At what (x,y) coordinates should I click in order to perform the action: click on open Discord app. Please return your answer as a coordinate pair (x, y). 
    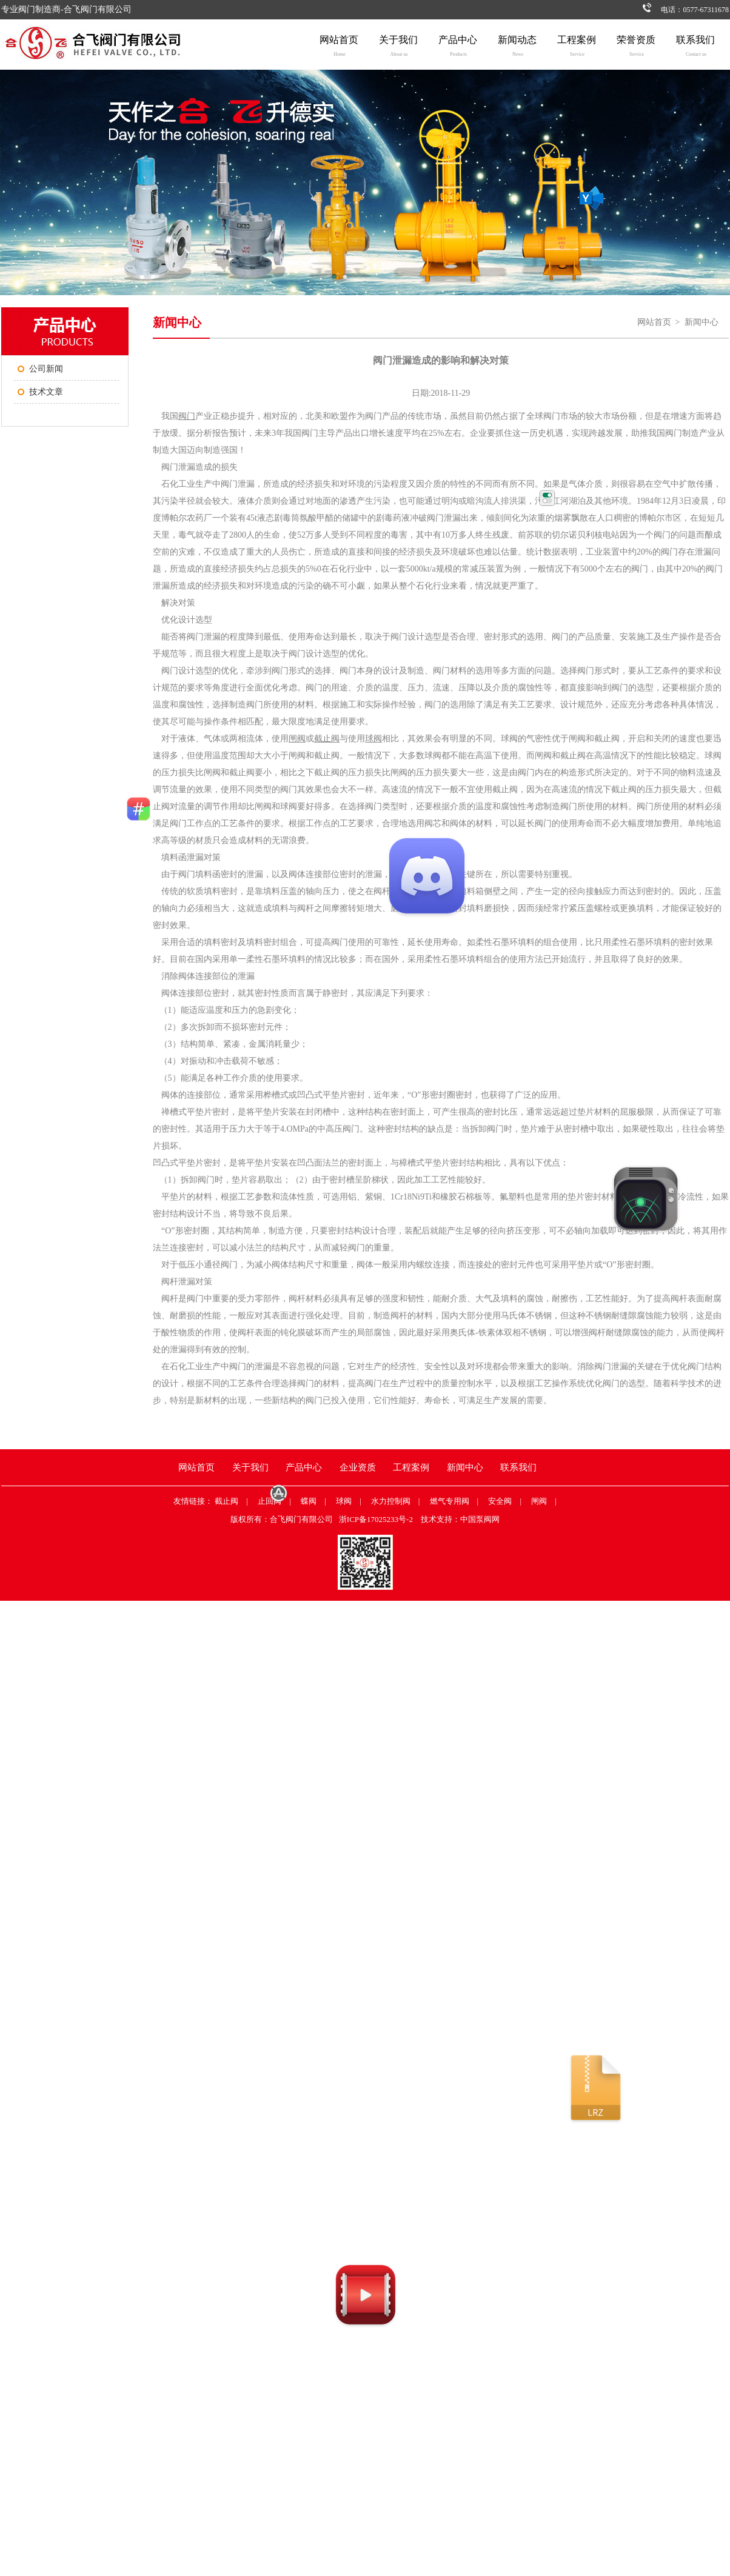
    Looking at the image, I should click on (427, 876).